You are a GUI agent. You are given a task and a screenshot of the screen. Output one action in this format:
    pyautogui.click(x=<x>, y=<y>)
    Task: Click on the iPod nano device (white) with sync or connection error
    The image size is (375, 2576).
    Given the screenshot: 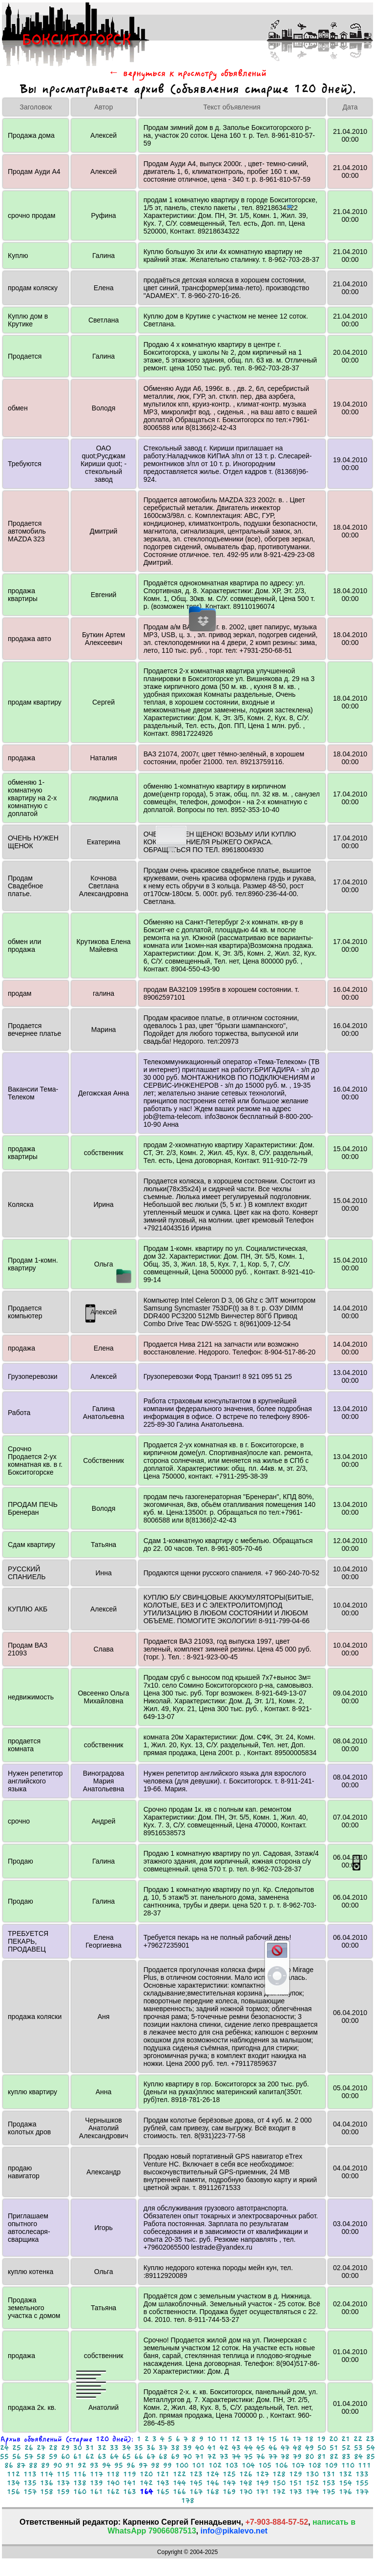 What is the action you would take?
    pyautogui.click(x=277, y=1968)
    